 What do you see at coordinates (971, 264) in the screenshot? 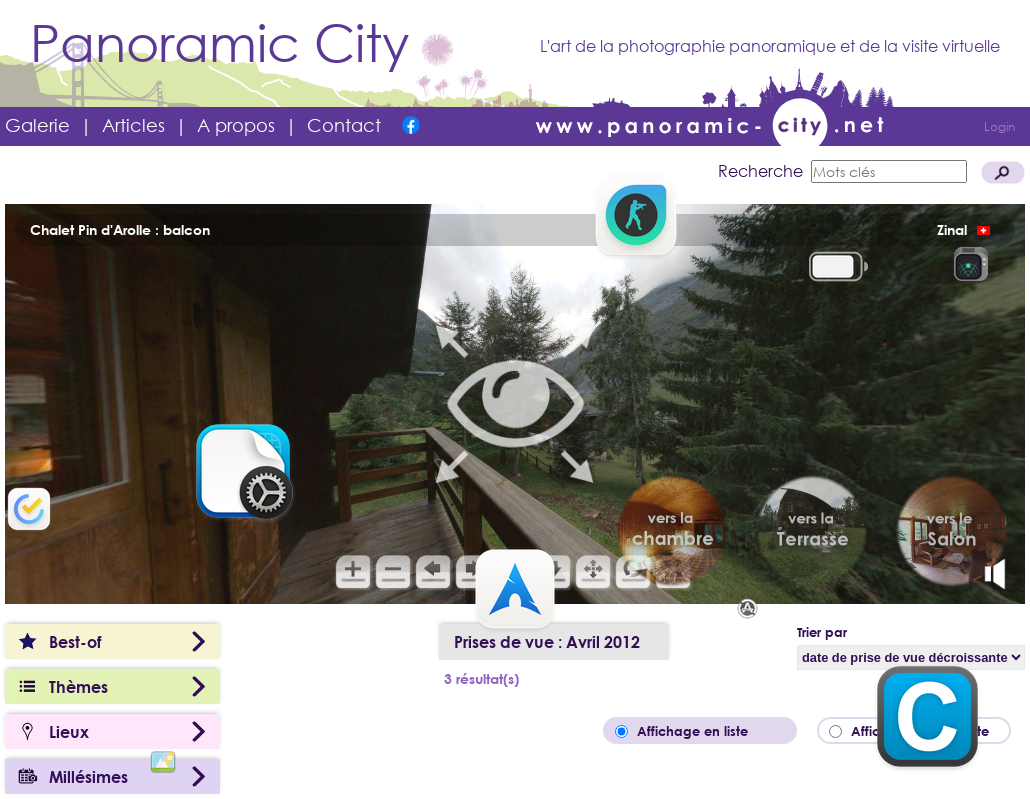
I see `open Echo app` at bounding box center [971, 264].